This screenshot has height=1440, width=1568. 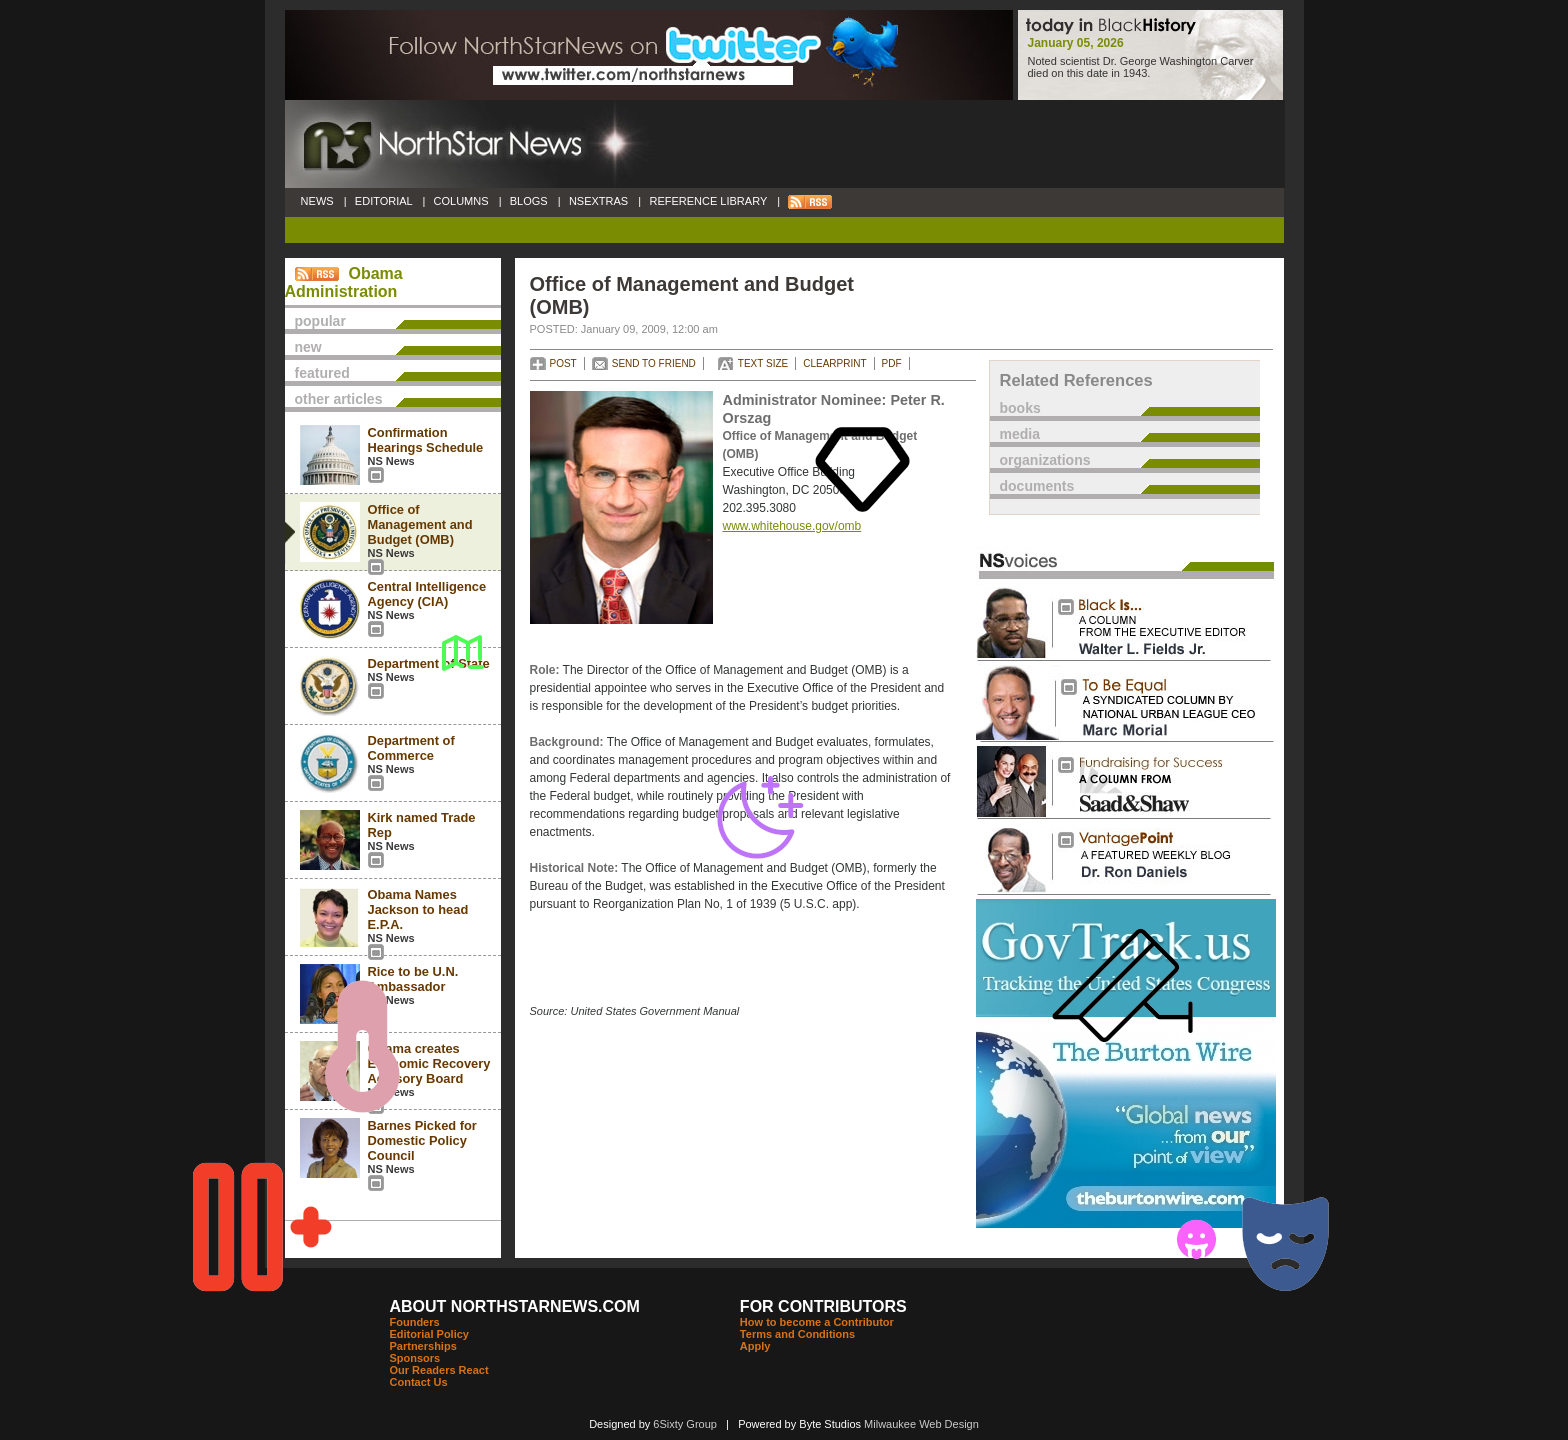 What do you see at coordinates (1285, 1240) in the screenshot?
I see `indicates sad or negative mood/emotion` at bounding box center [1285, 1240].